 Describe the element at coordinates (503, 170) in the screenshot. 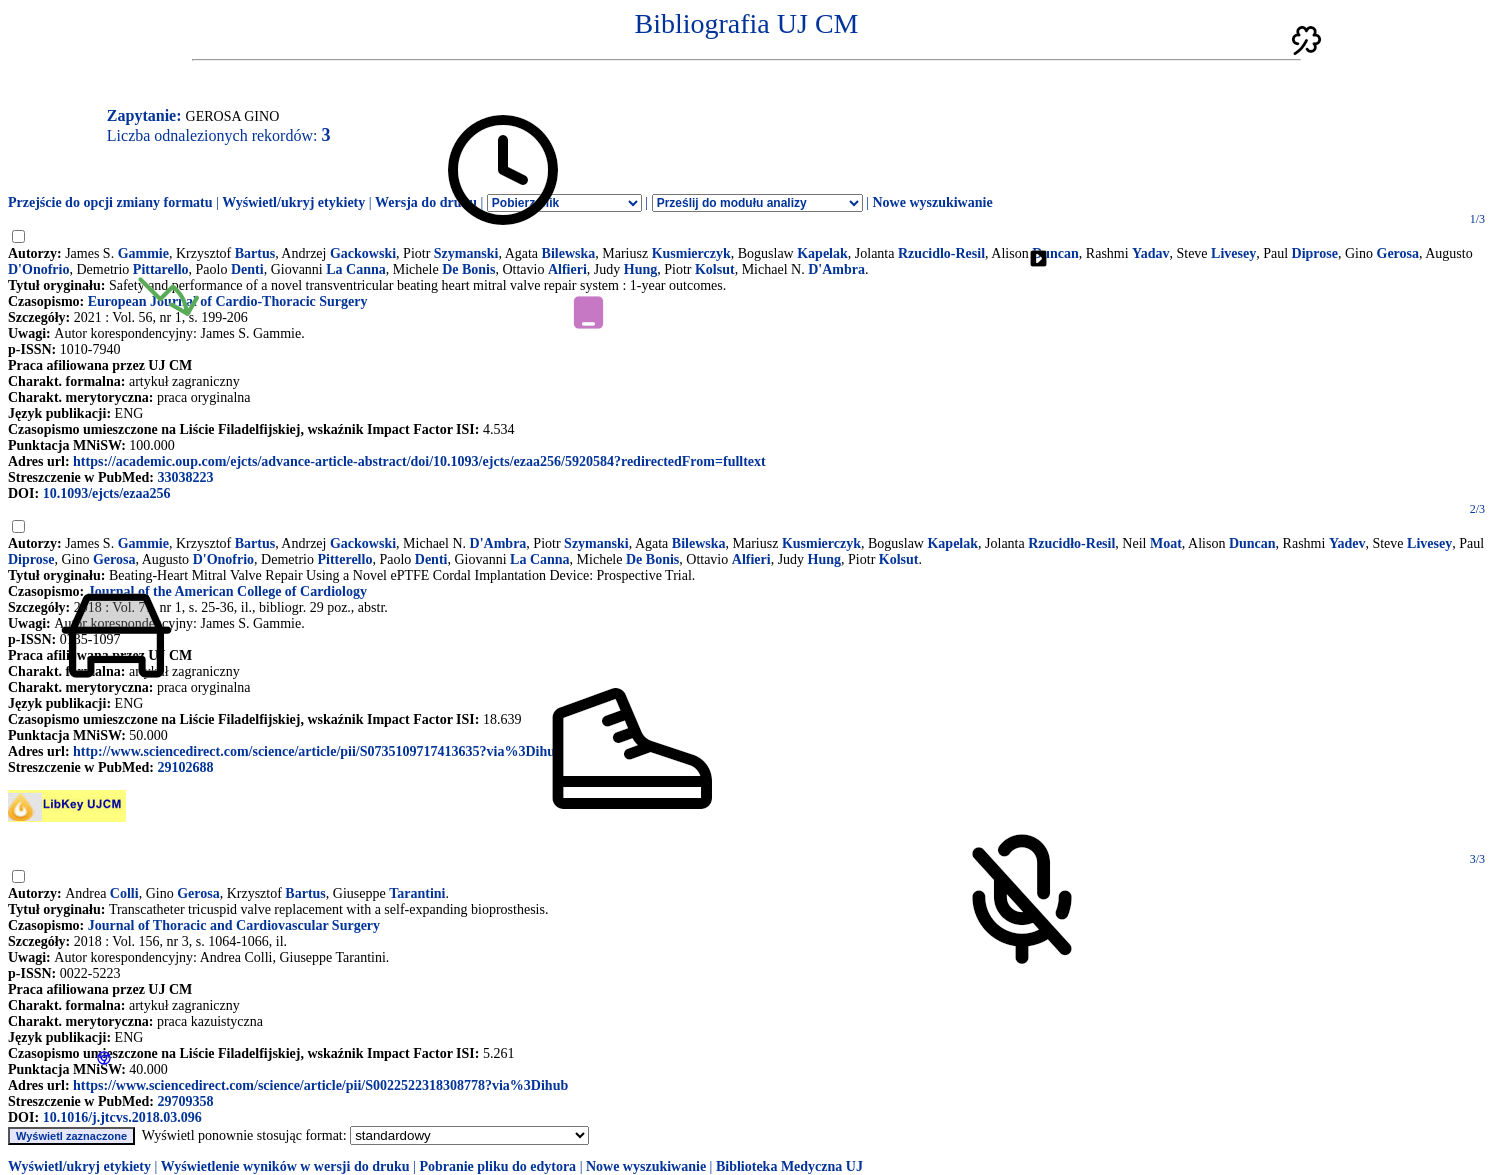

I see `view time or clock settings` at that location.